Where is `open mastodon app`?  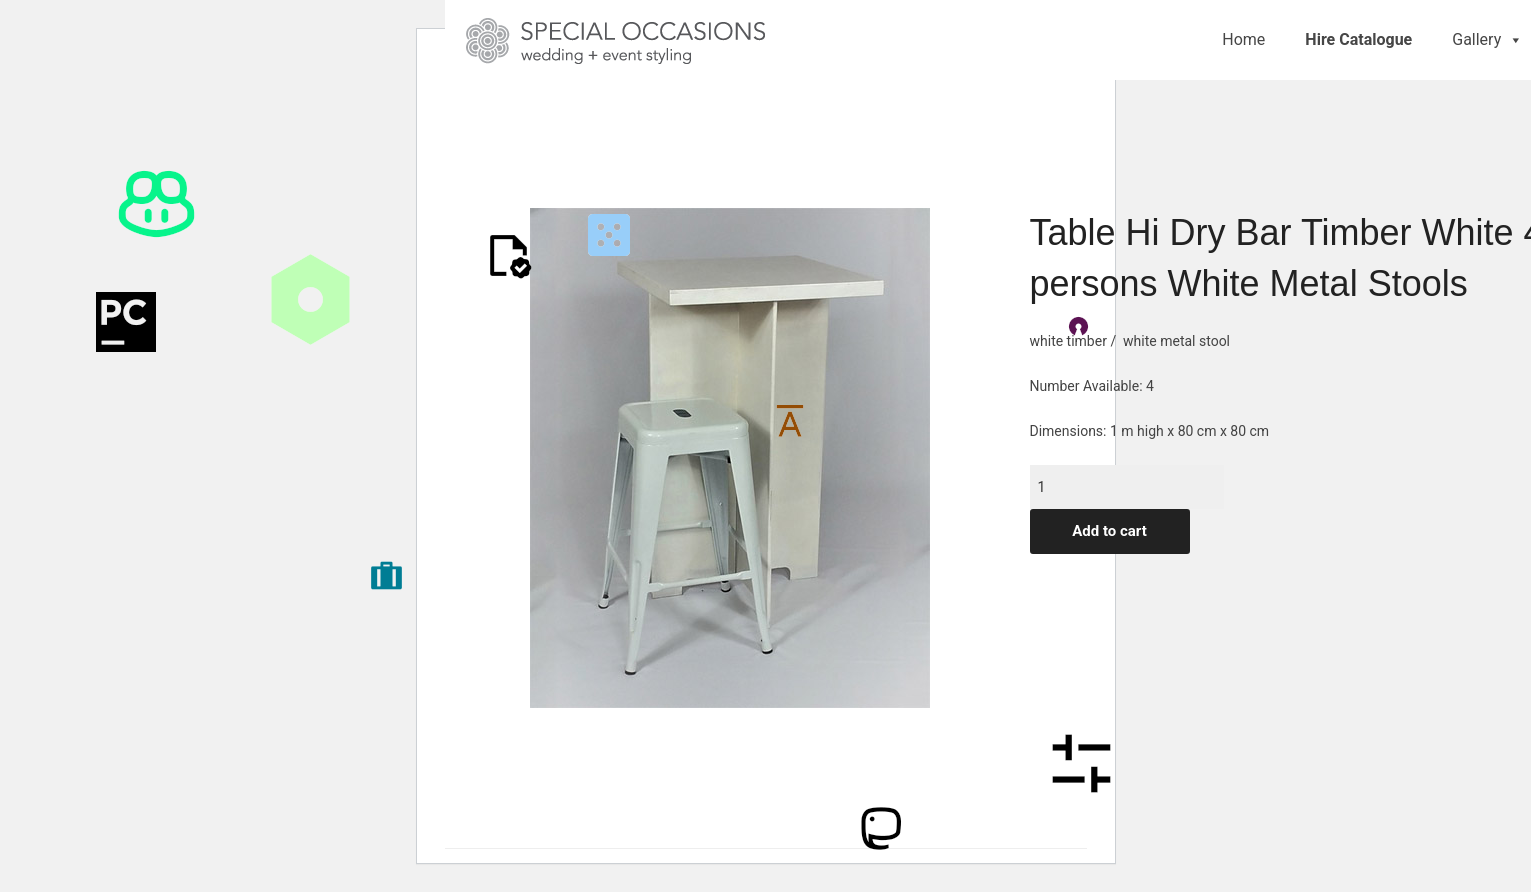 open mastodon app is located at coordinates (880, 828).